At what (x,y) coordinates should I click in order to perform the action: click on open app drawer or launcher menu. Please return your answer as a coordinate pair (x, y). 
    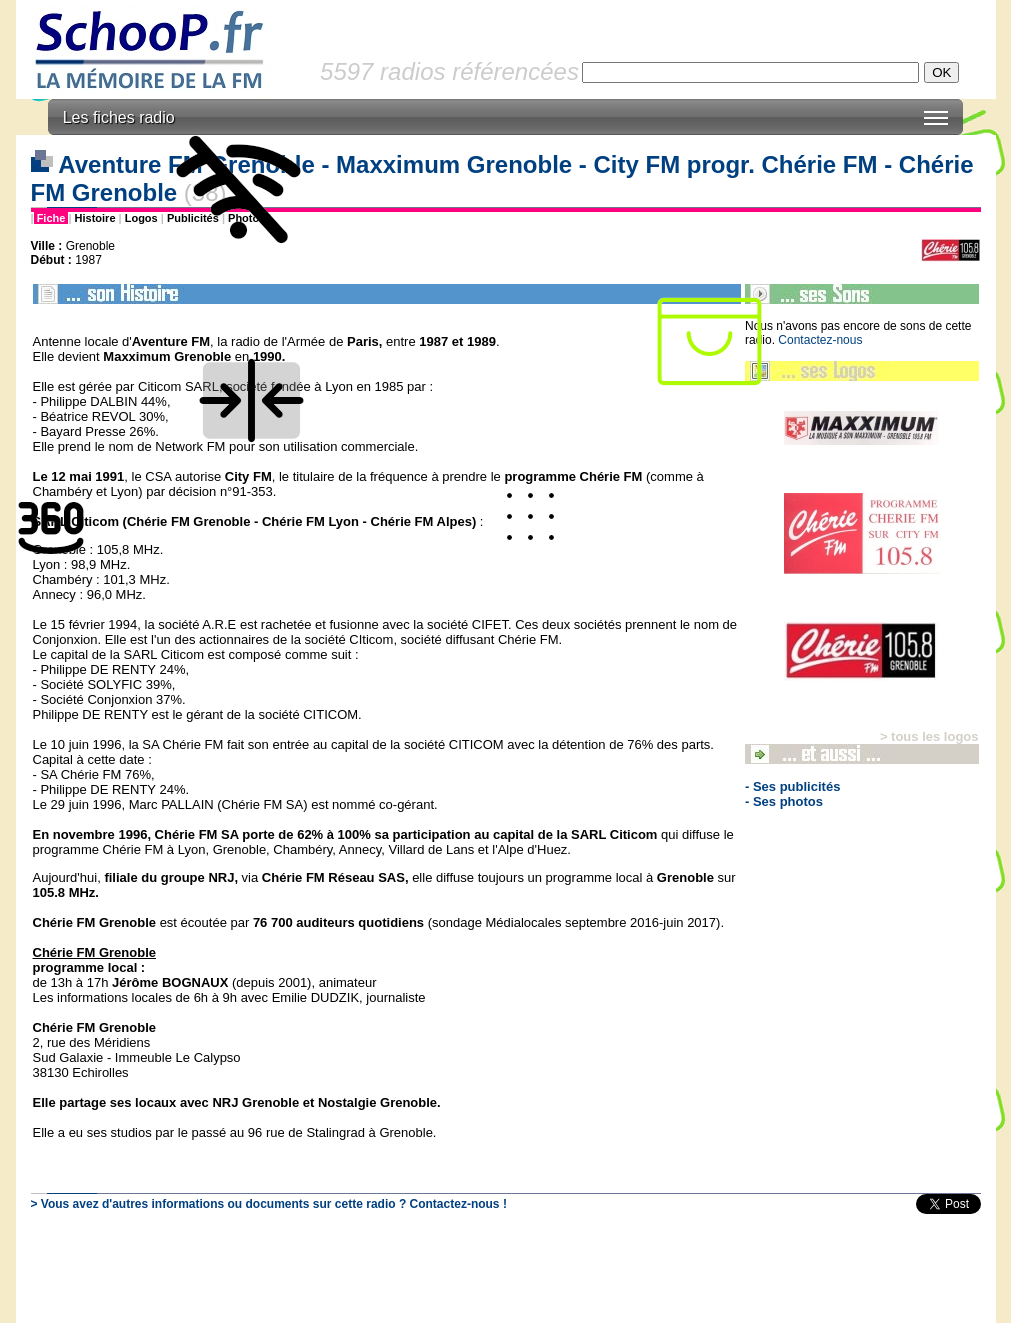
    Looking at the image, I should click on (530, 516).